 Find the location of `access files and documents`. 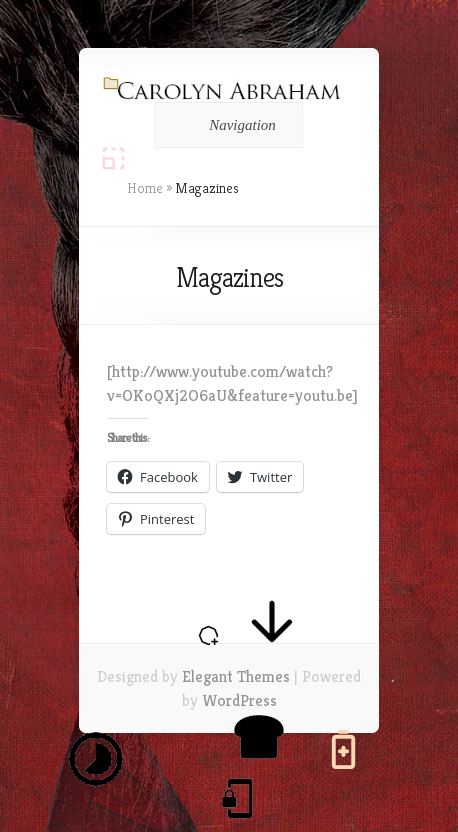

access files and documents is located at coordinates (111, 83).